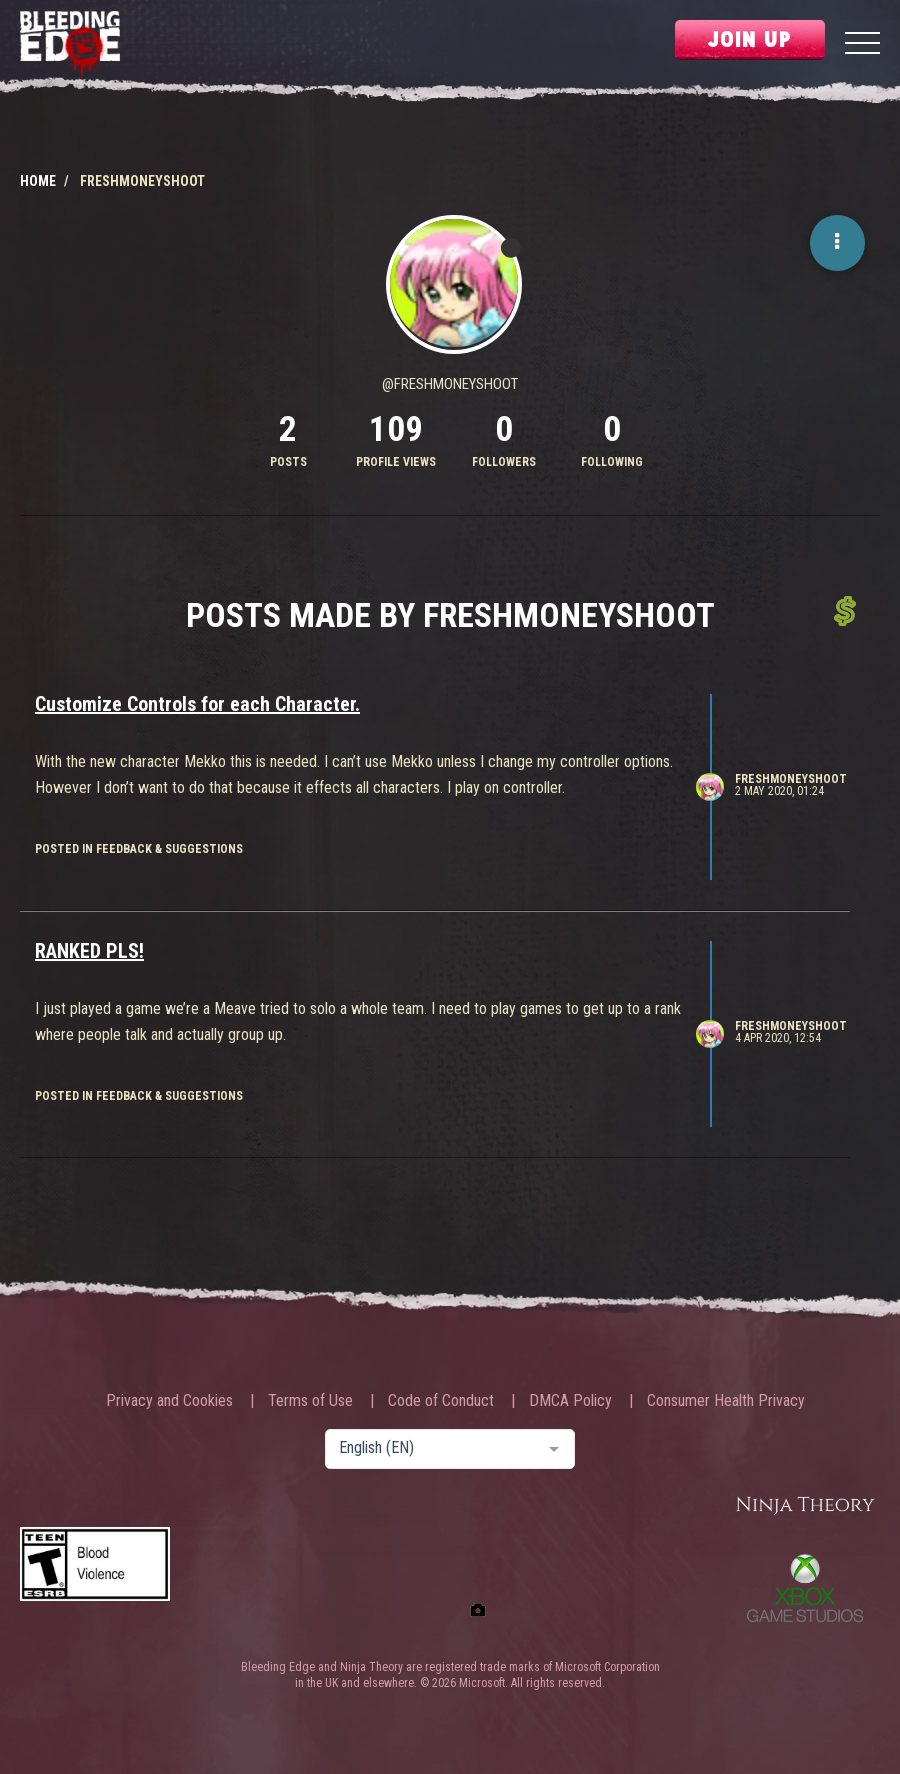 The image size is (900, 1774). Describe the element at coordinates (845, 611) in the screenshot. I see `open Cash App` at that location.